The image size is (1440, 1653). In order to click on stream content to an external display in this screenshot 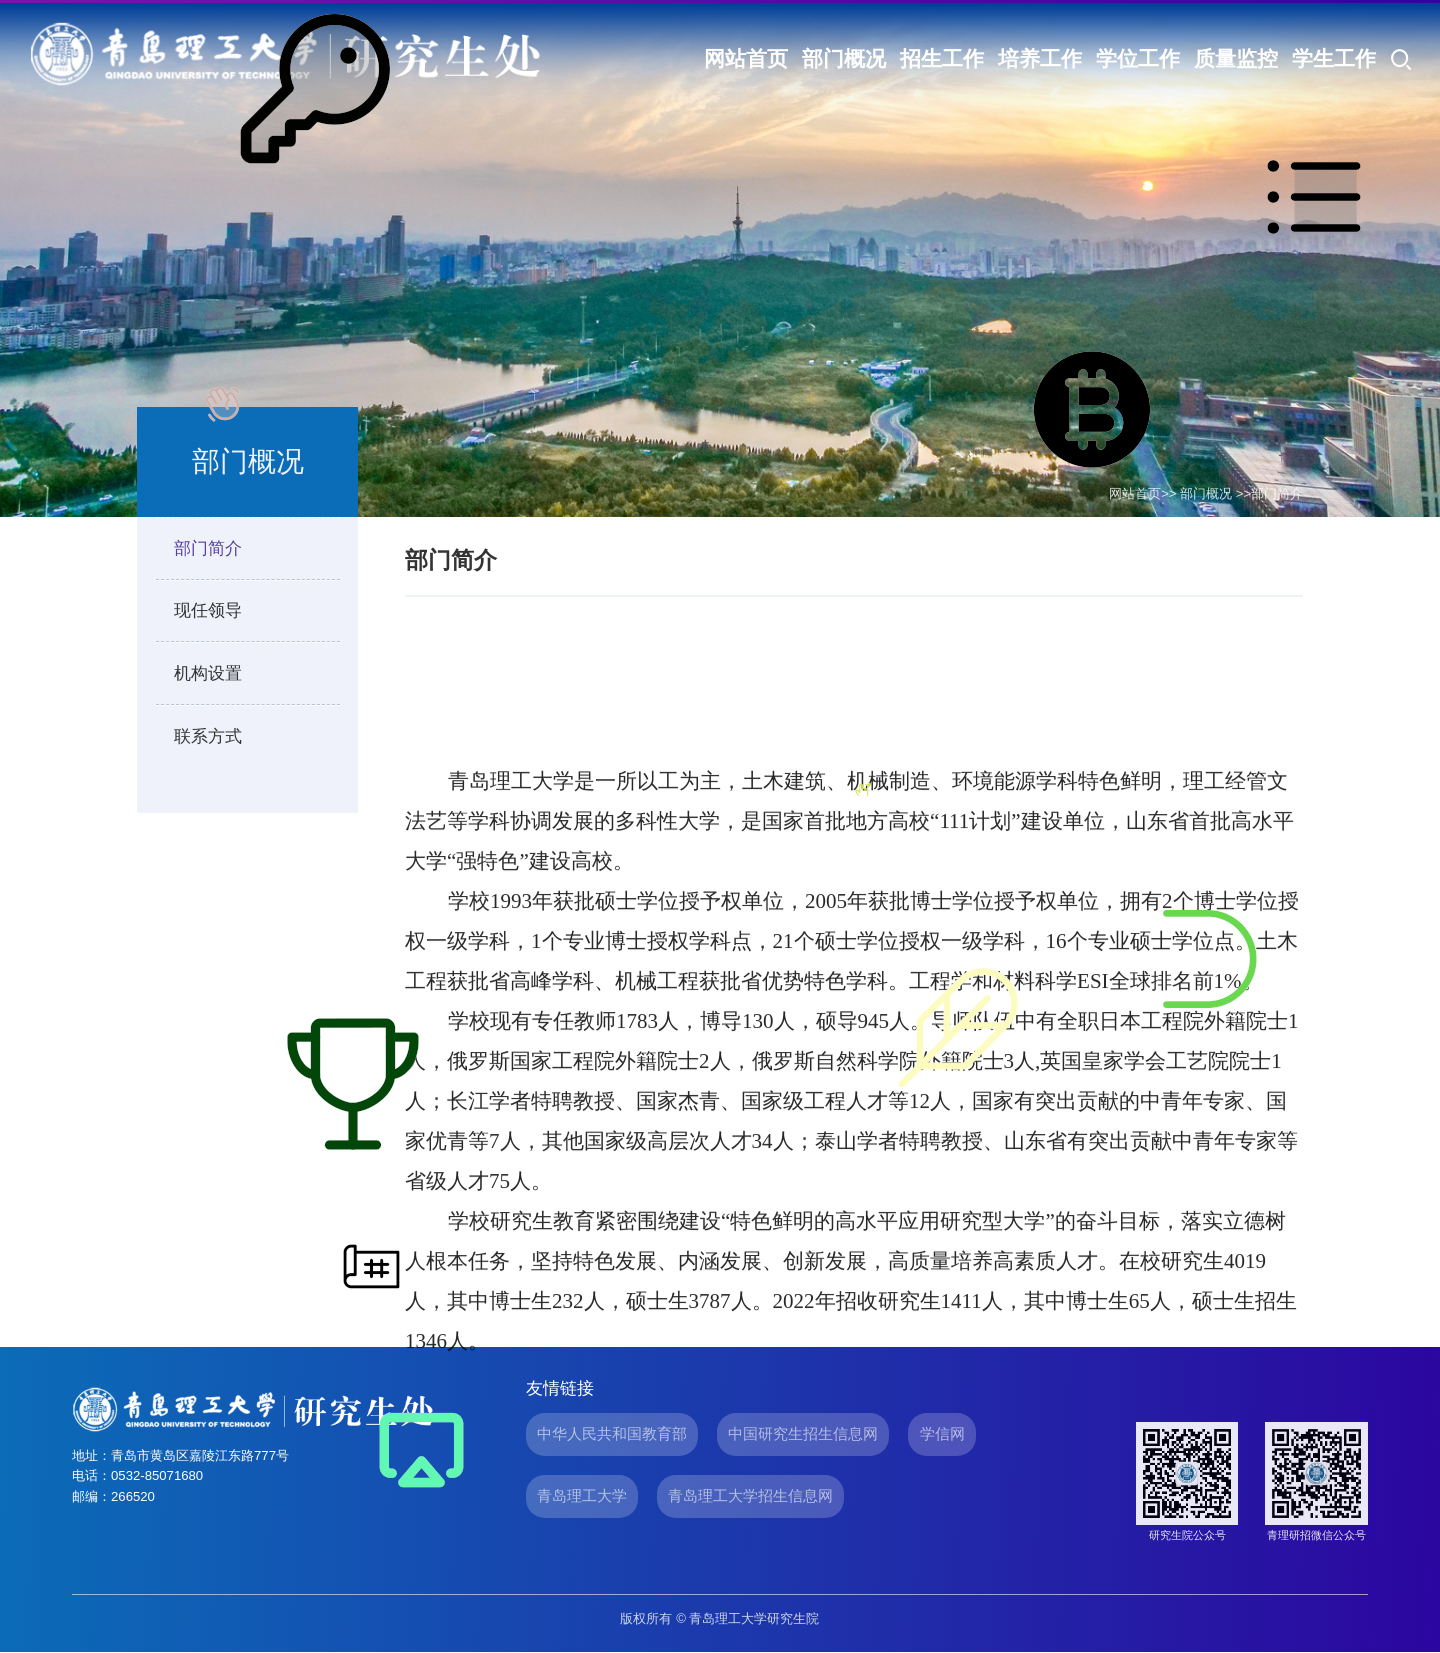, I will do `click(421, 1448)`.